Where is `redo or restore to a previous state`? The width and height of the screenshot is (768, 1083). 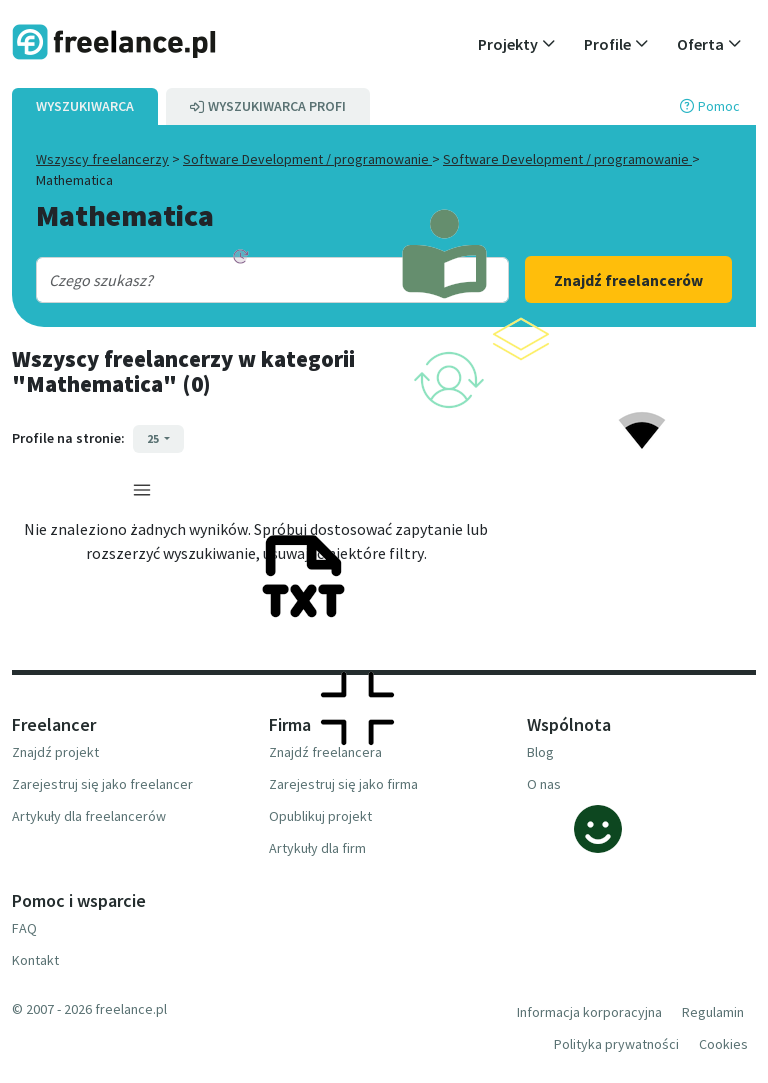 redo or restore to a previous state is located at coordinates (240, 256).